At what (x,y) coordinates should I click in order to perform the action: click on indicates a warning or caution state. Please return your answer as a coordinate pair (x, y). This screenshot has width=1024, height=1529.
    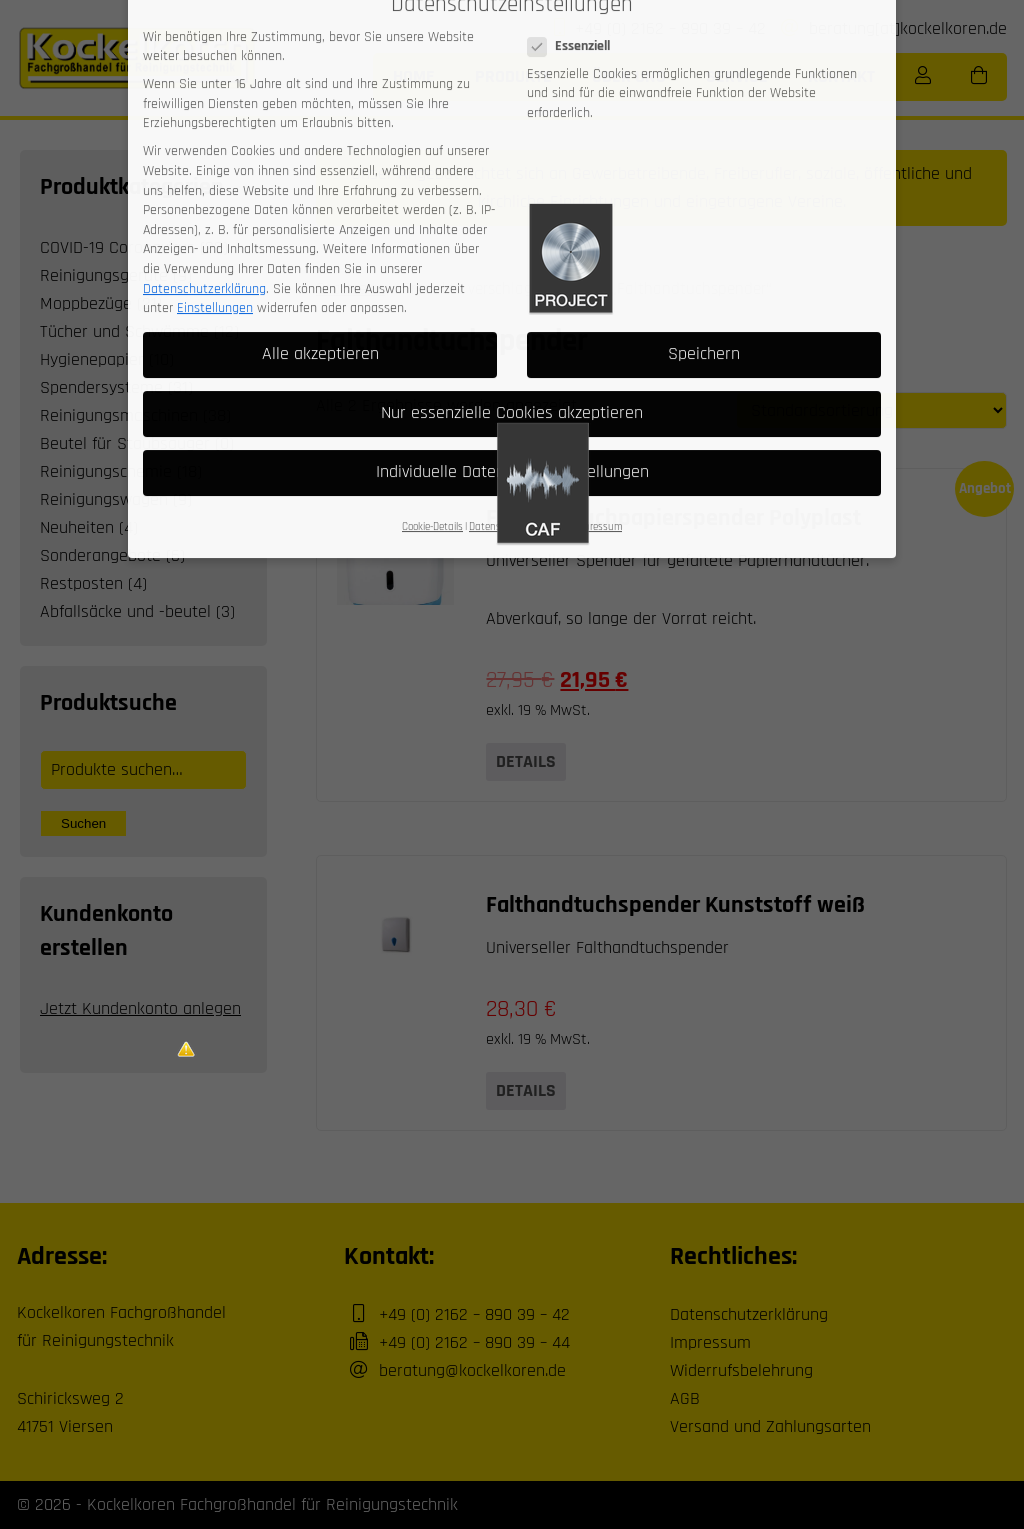
    Looking at the image, I should click on (174, 1063).